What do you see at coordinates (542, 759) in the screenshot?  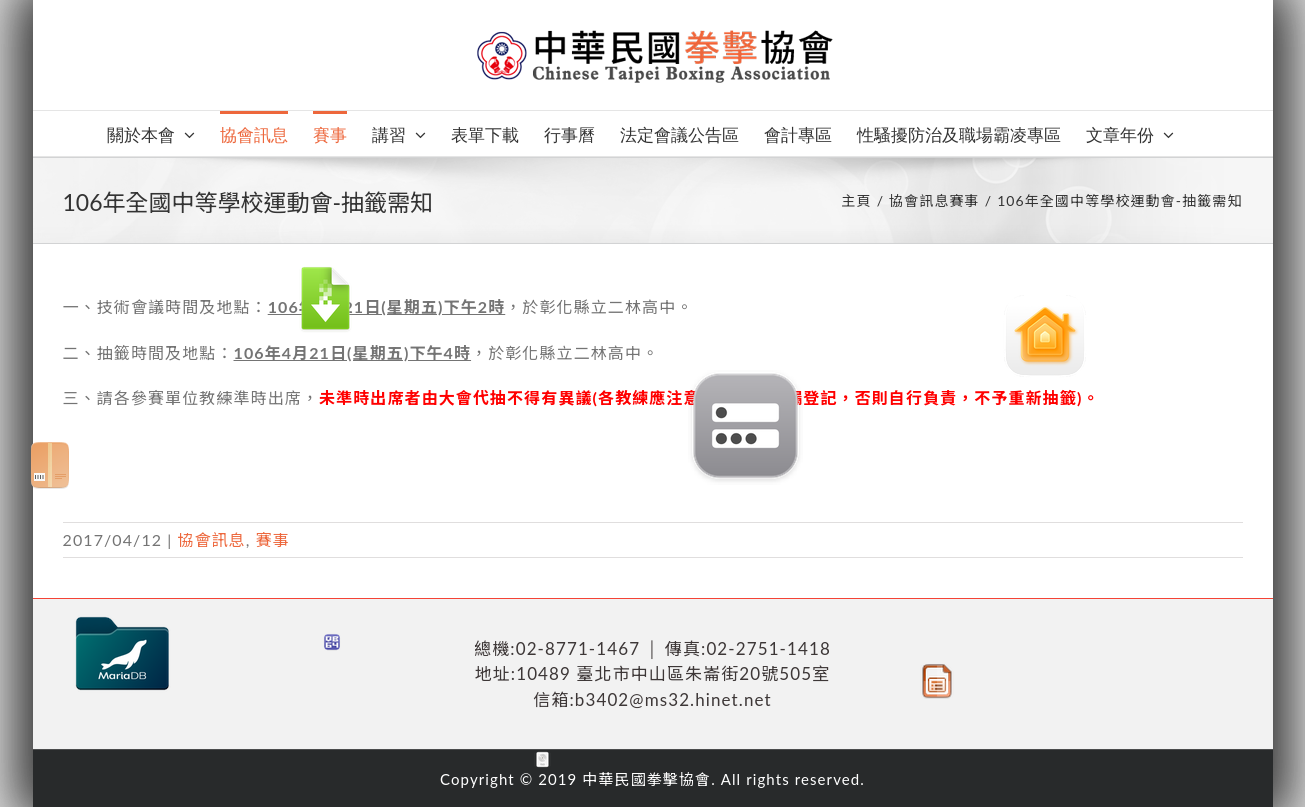 I see `a CD/DVD disc image file (ISO format)` at bounding box center [542, 759].